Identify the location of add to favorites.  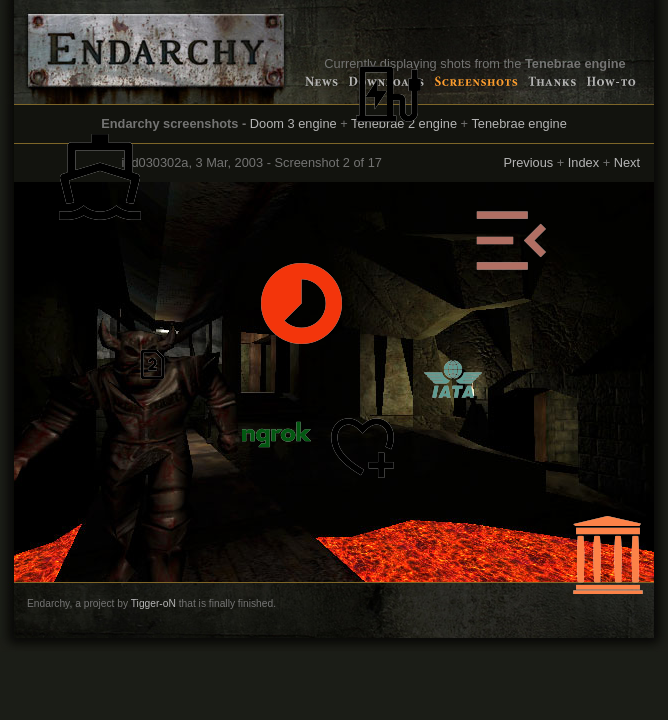
(362, 446).